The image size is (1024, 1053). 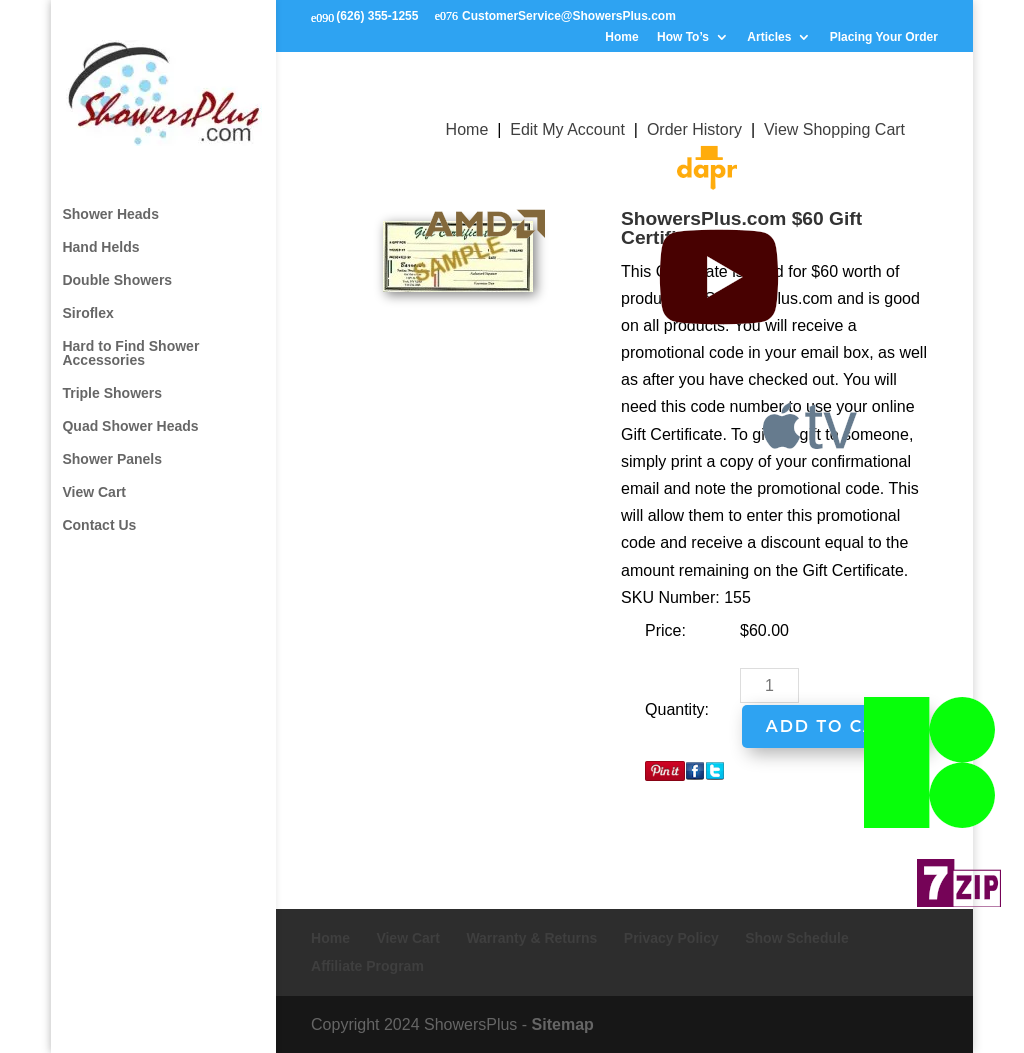 I want to click on icons8 logo, so click(x=929, y=762).